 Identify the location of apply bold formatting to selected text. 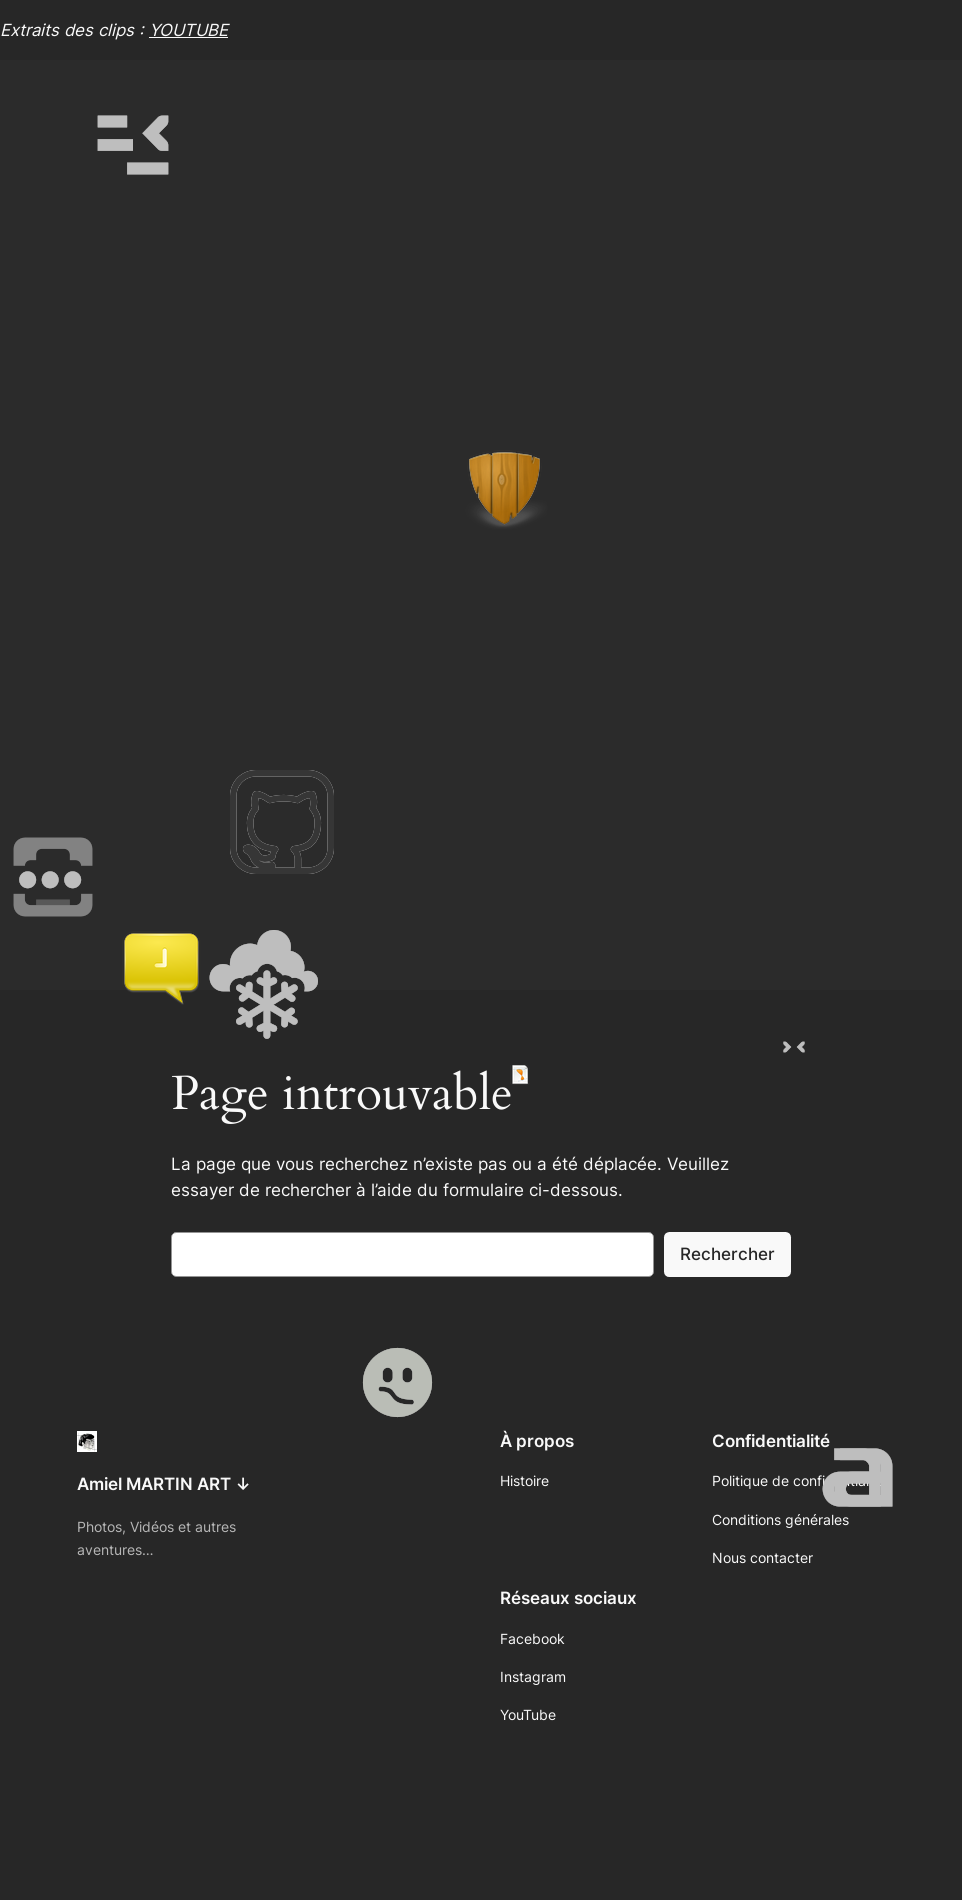
(857, 1477).